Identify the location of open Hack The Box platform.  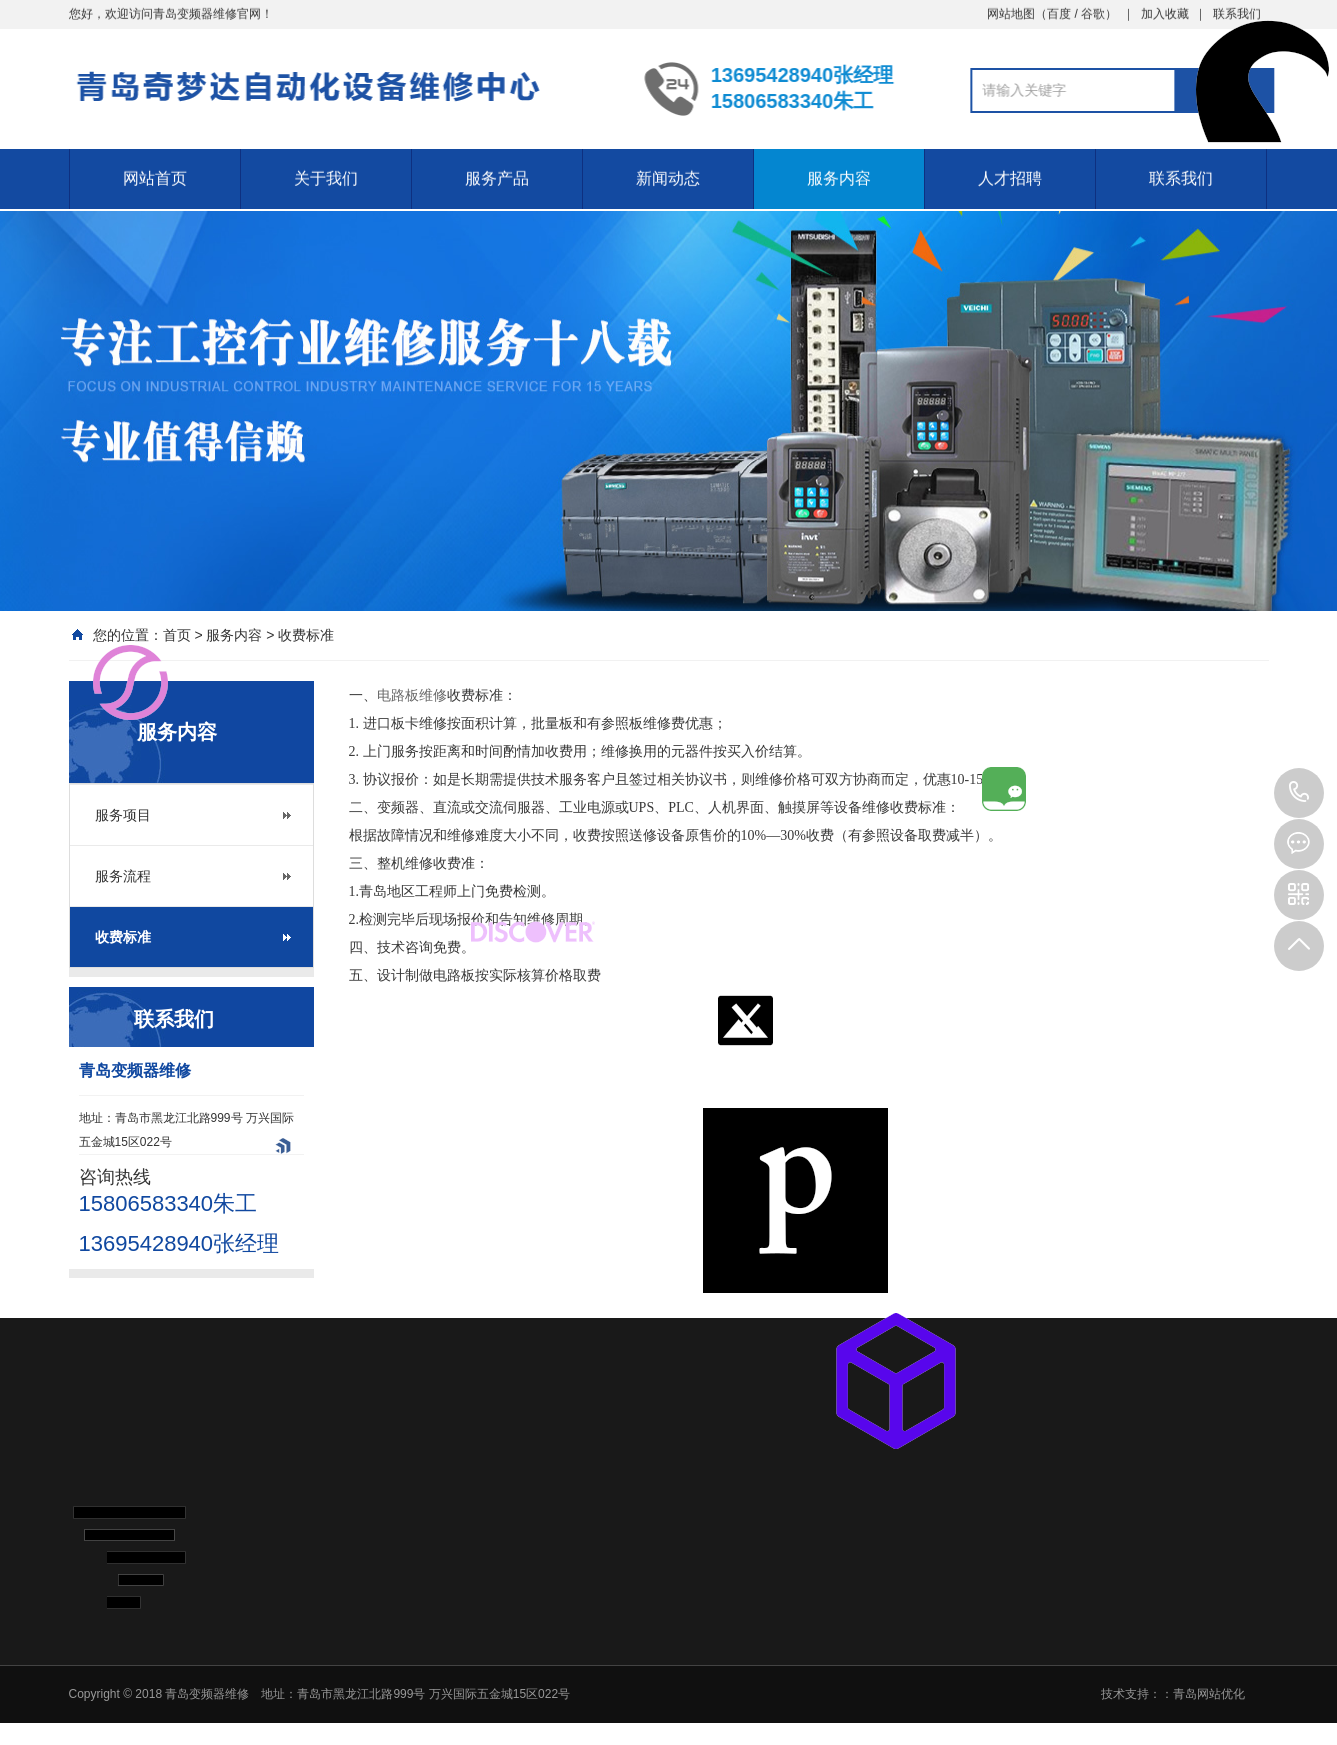
(896, 1381).